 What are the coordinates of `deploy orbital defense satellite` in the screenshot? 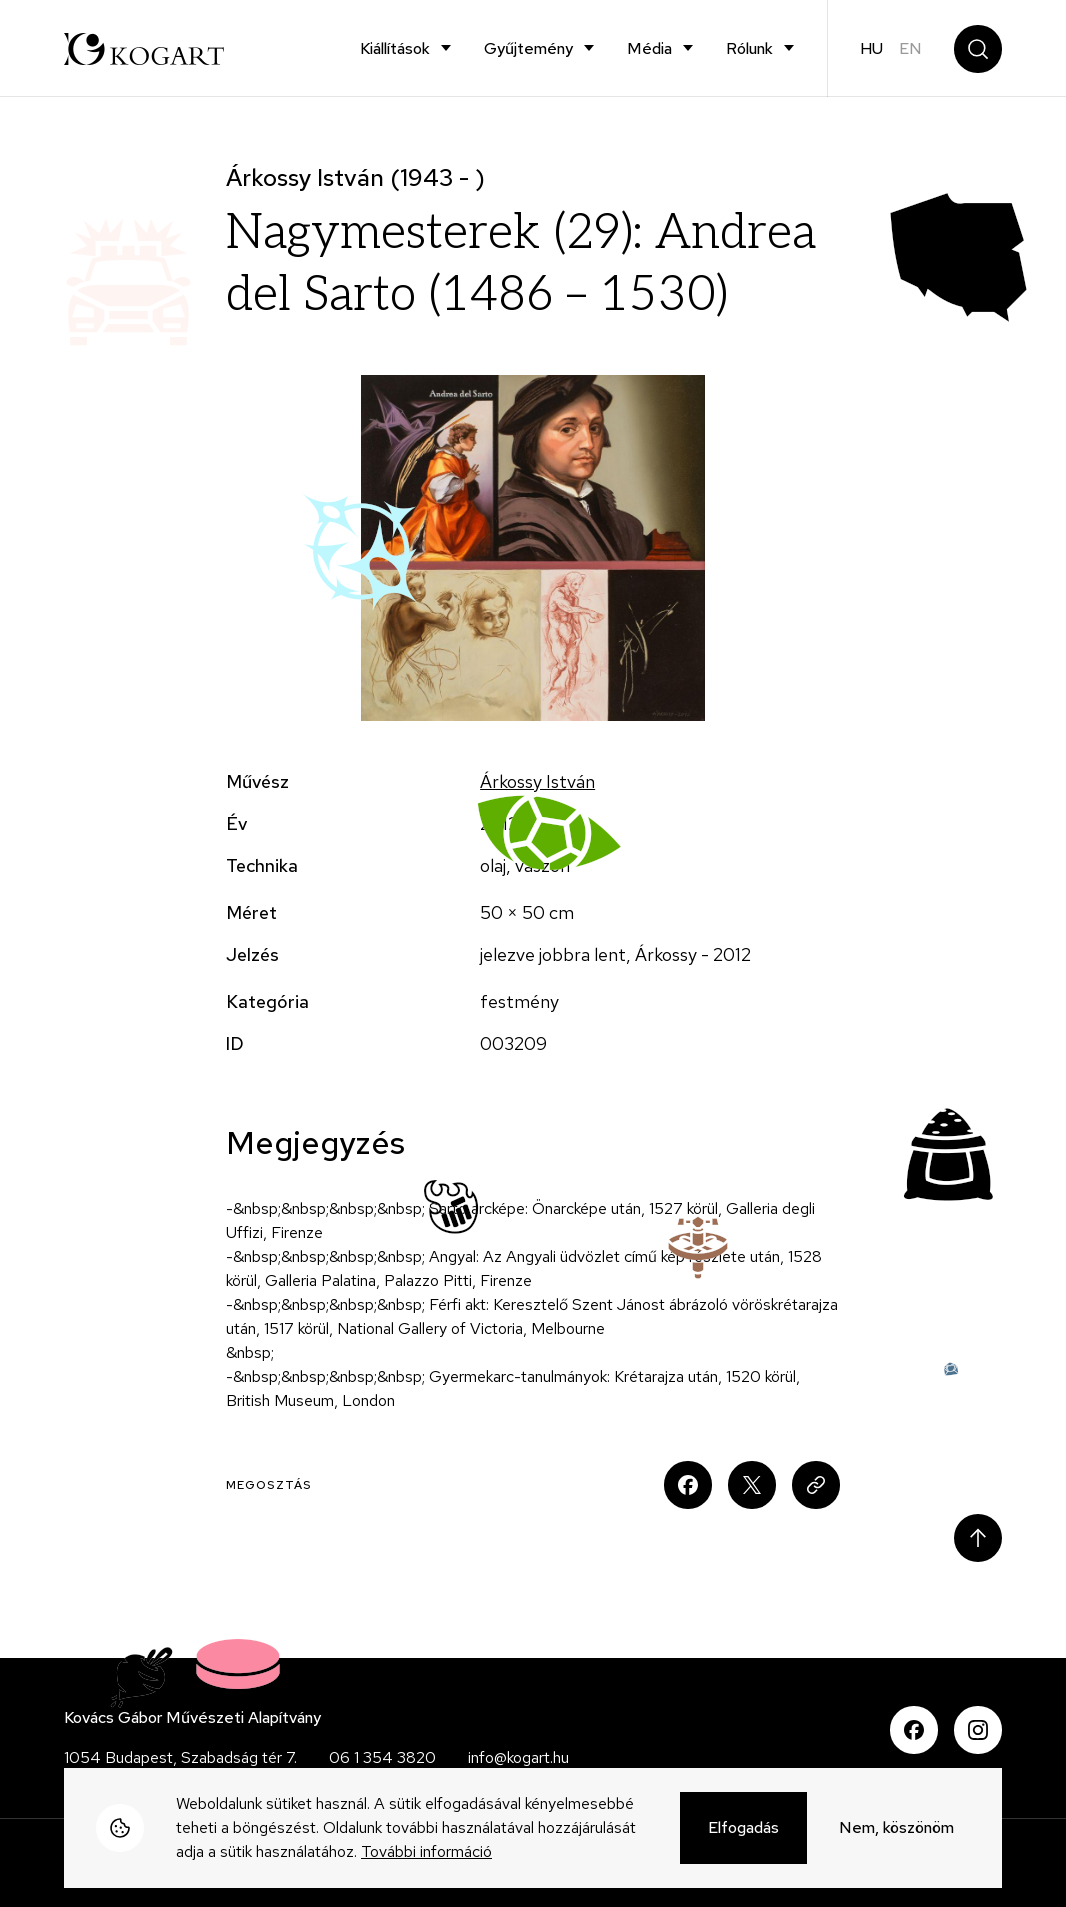 It's located at (698, 1248).